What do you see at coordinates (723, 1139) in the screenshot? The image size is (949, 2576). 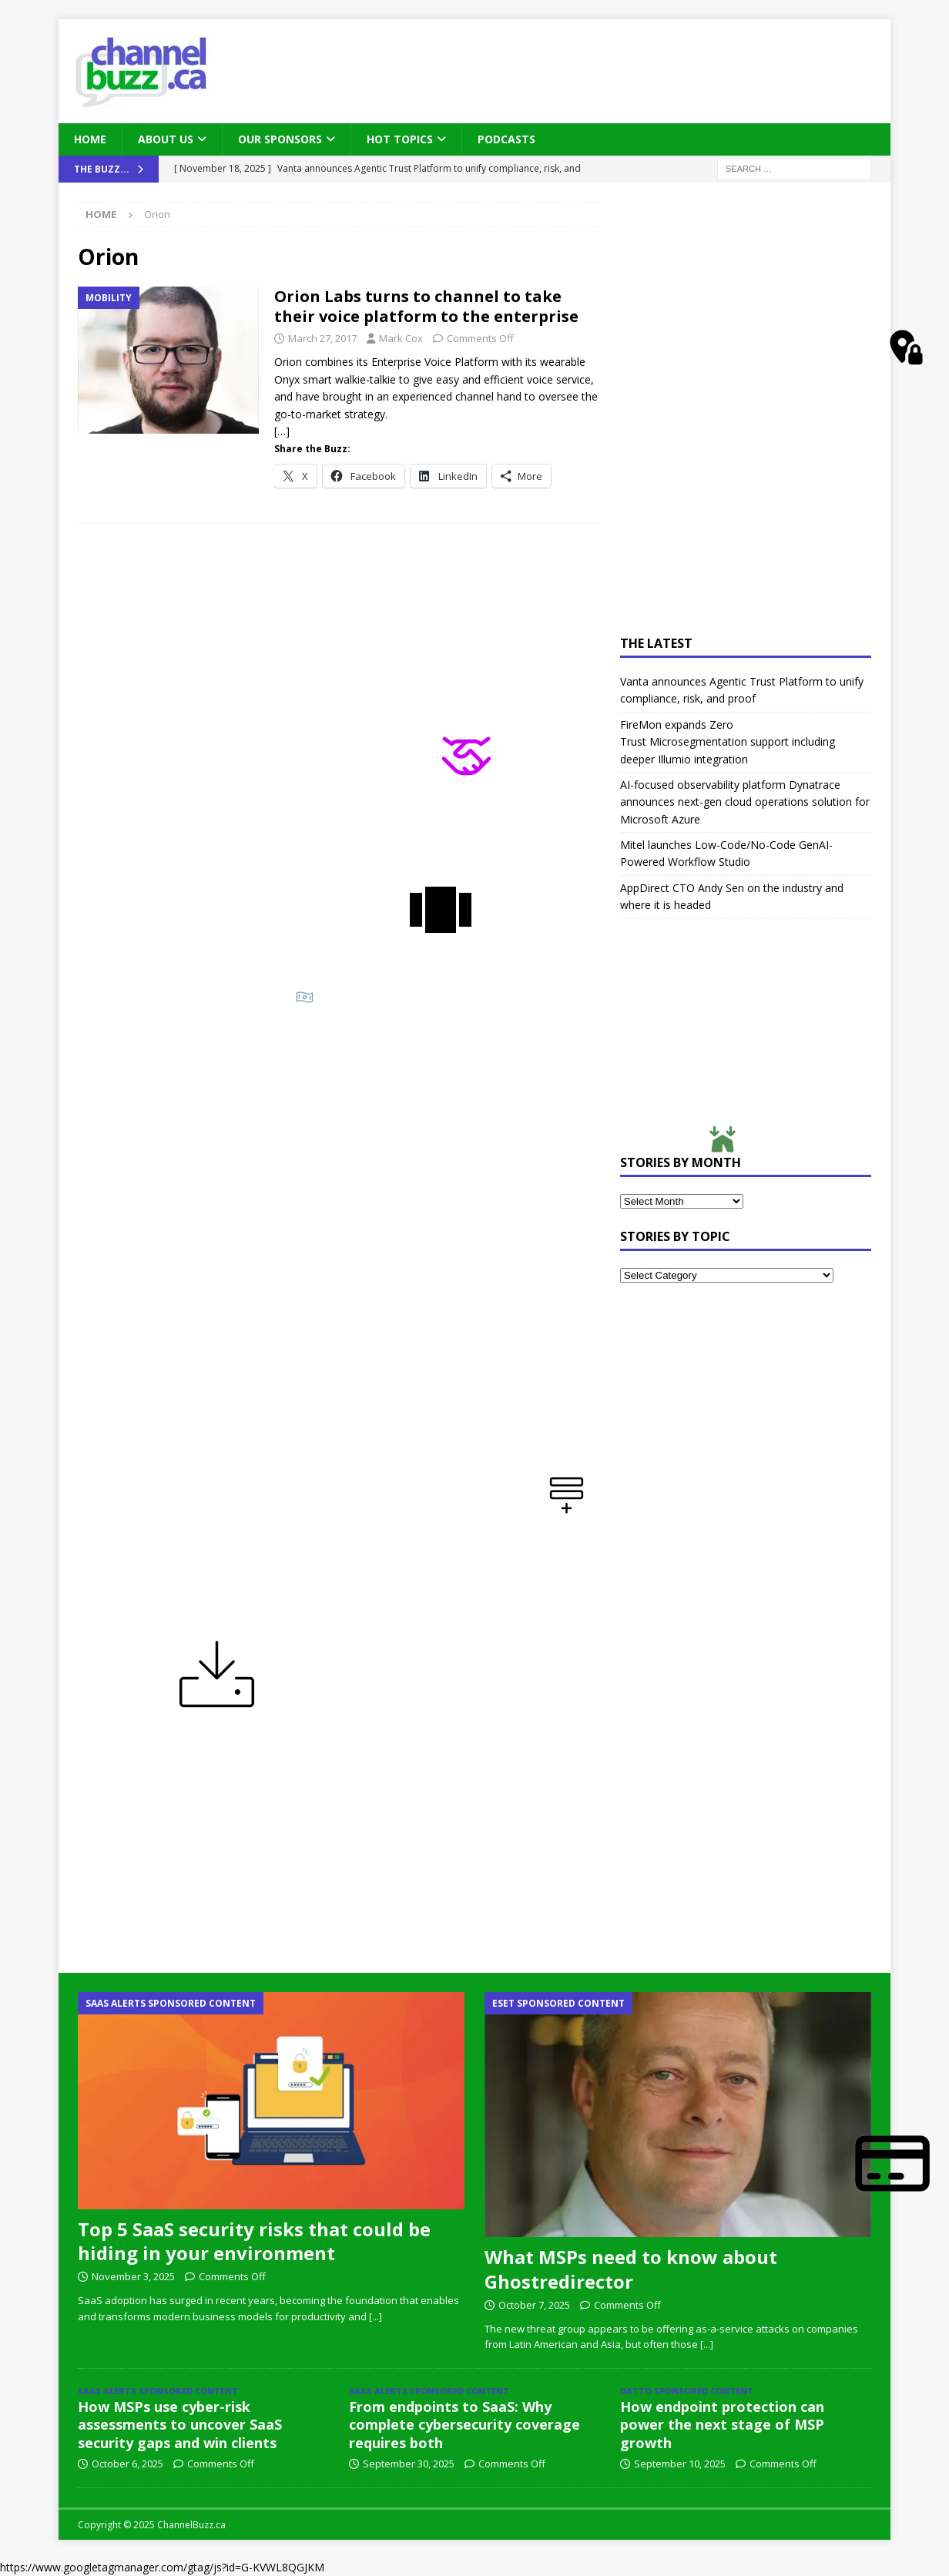 I see `set up camp at this location` at bounding box center [723, 1139].